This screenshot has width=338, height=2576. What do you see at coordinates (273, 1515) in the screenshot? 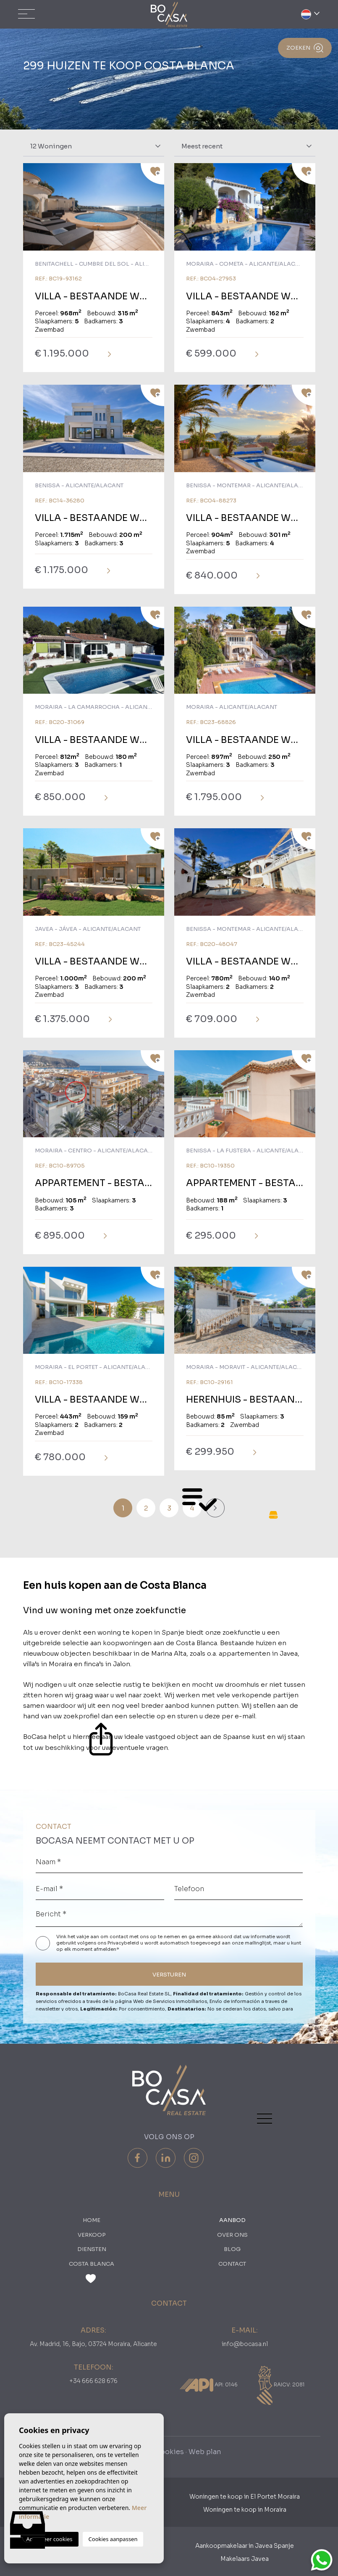
I see `access server settings` at bounding box center [273, 1515].